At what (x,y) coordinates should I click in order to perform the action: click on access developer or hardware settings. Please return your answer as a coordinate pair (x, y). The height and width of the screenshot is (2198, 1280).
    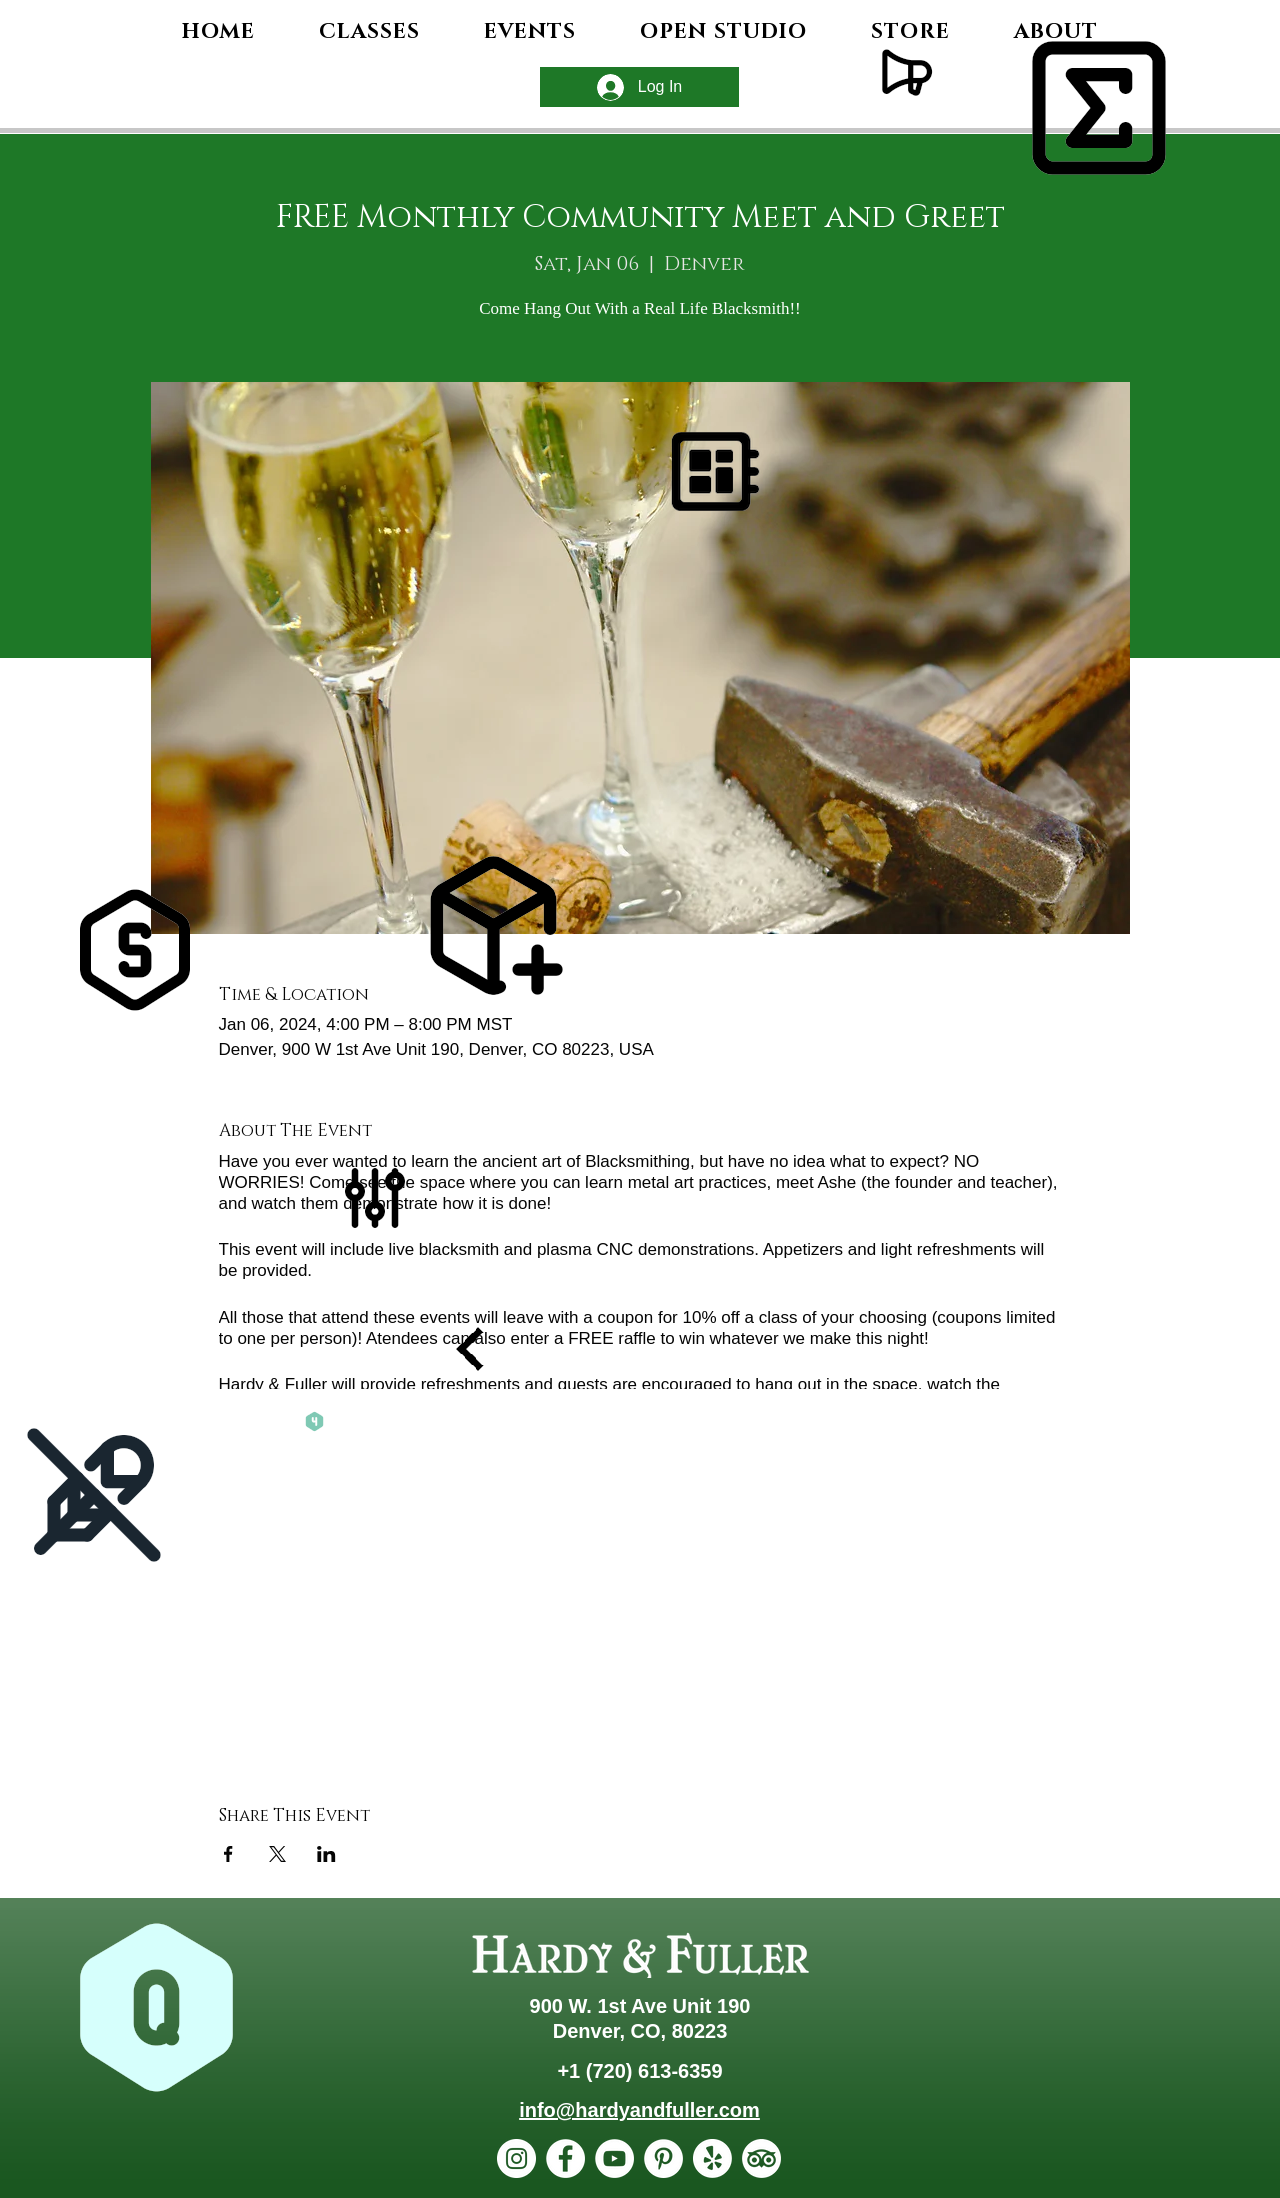
    Looking at the image, I should click on (715, 471).